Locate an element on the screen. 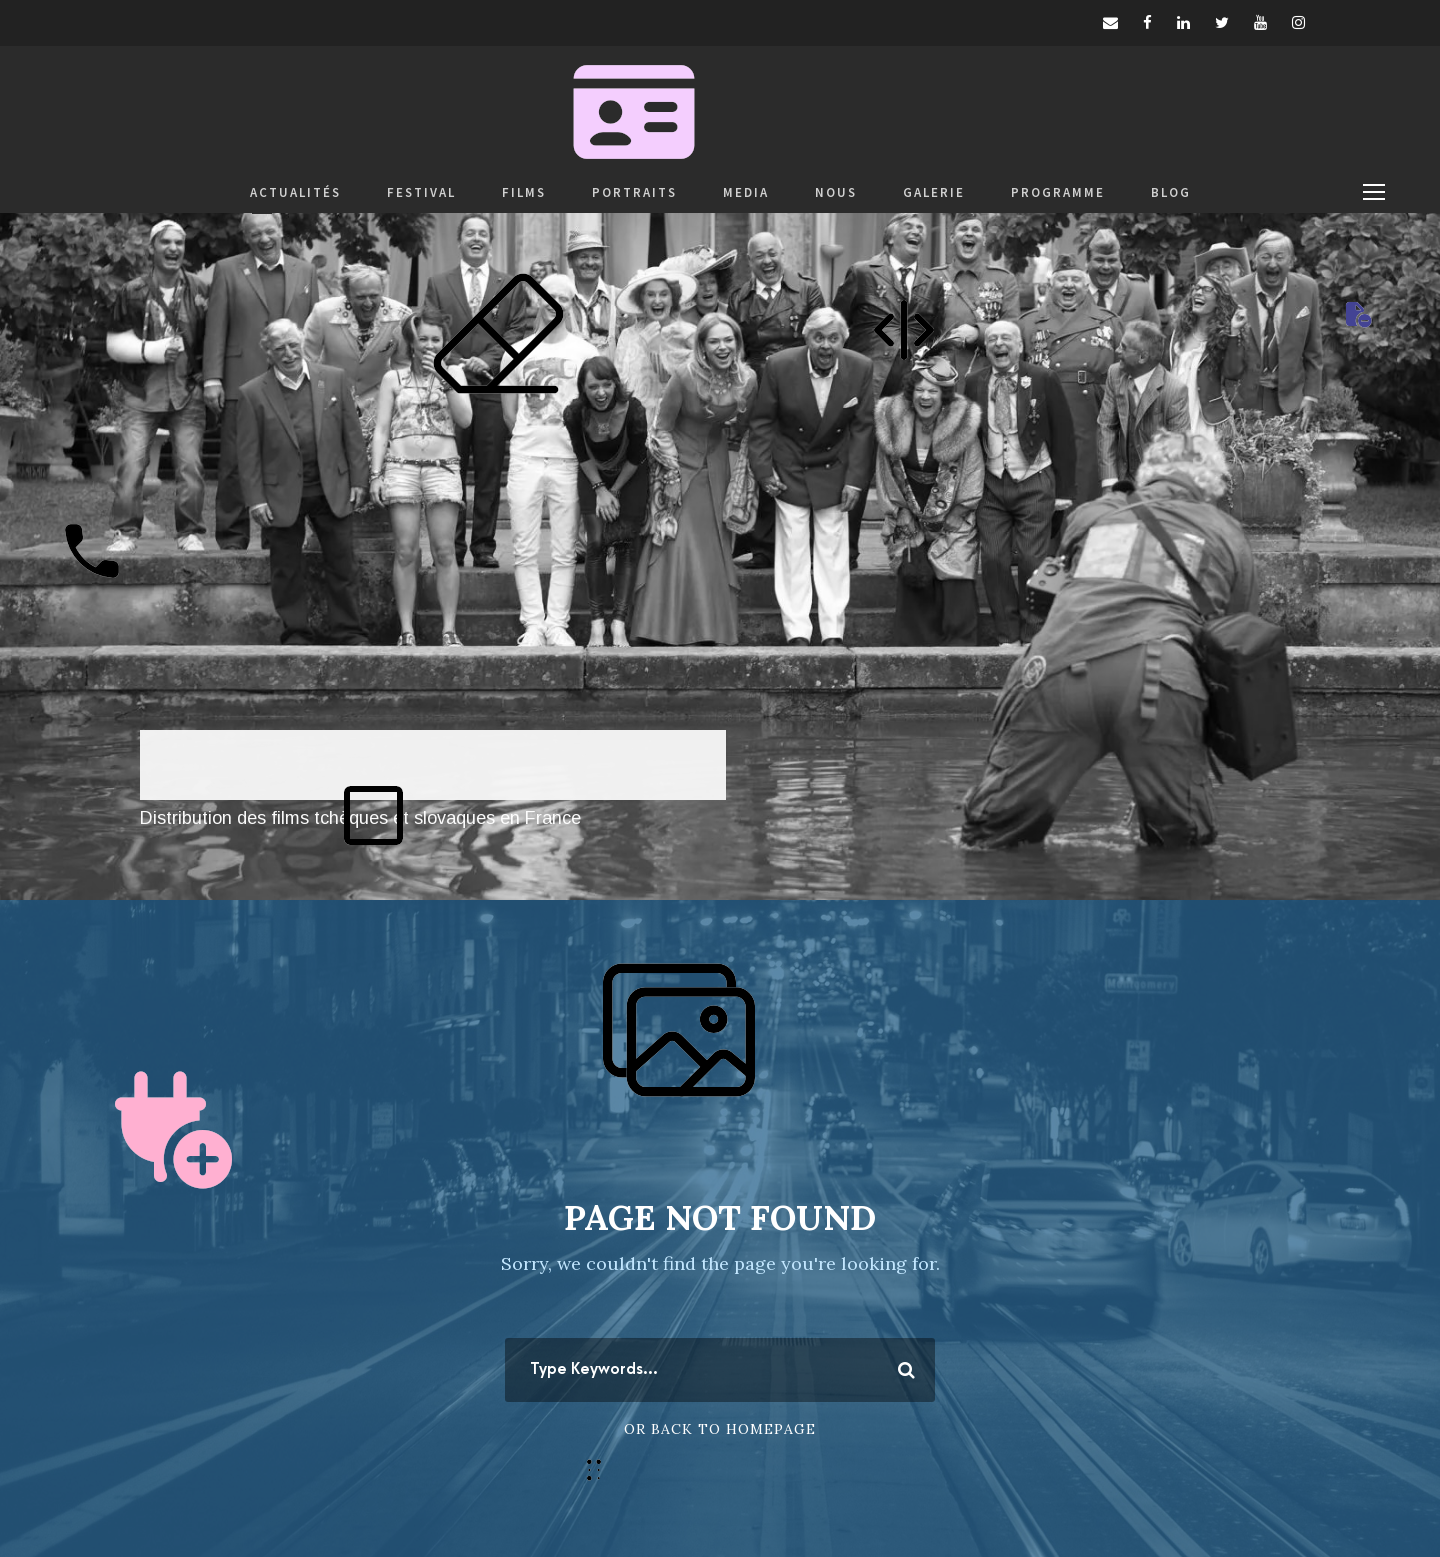 This screenshot has width=1440, height=1557. insert a vertical divider between elements is located at coordinates (904, 330).